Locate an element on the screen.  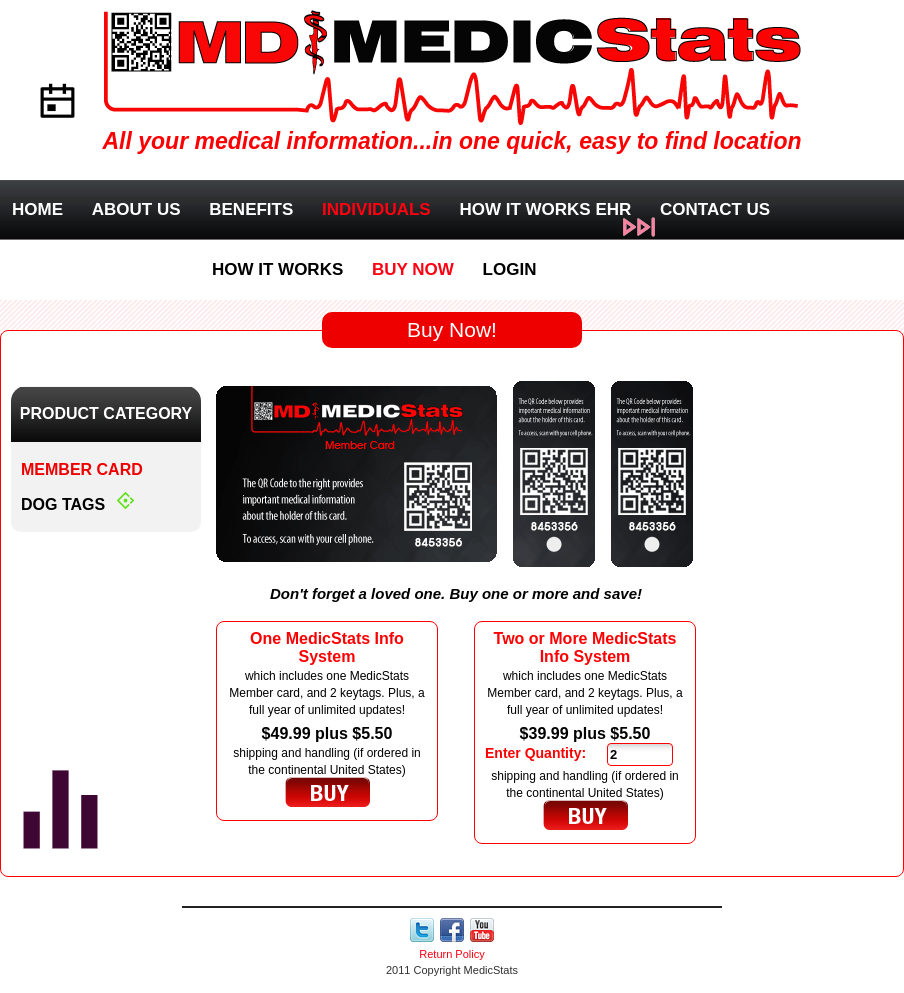
view or create a calendar event is located at coordinates (57, 102).